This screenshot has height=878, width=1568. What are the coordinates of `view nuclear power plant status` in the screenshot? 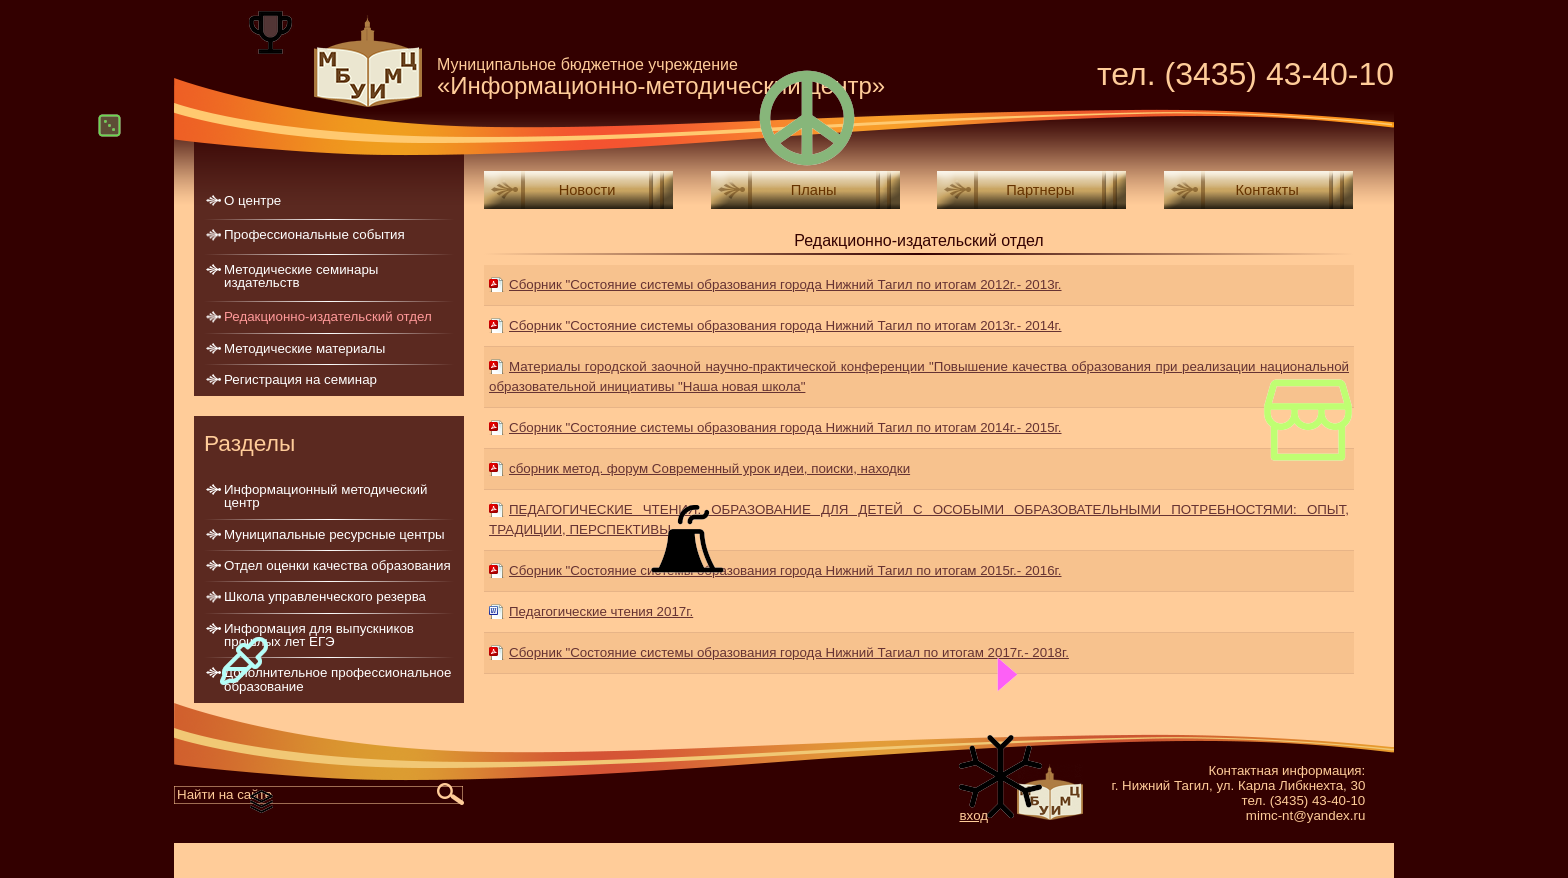 It's located at (687, 543).